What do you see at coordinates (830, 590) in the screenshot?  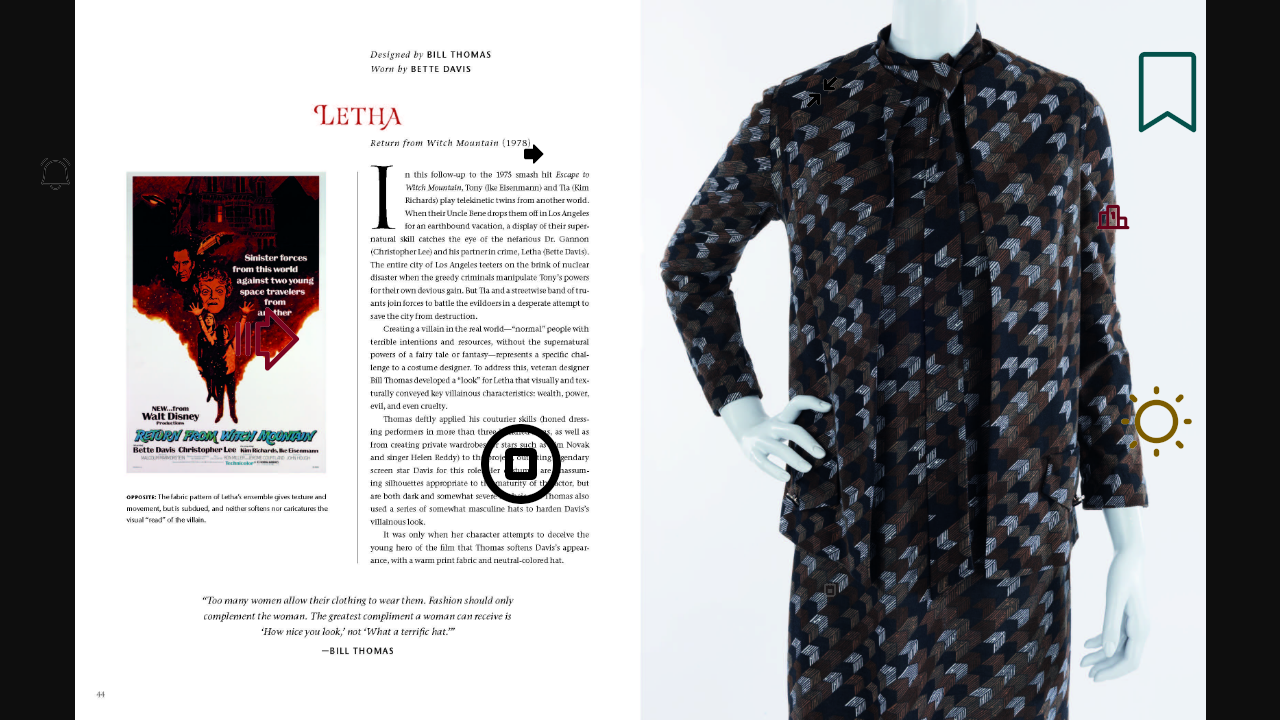 I see `open notepad or notes app` at bounding box center [830, 590].